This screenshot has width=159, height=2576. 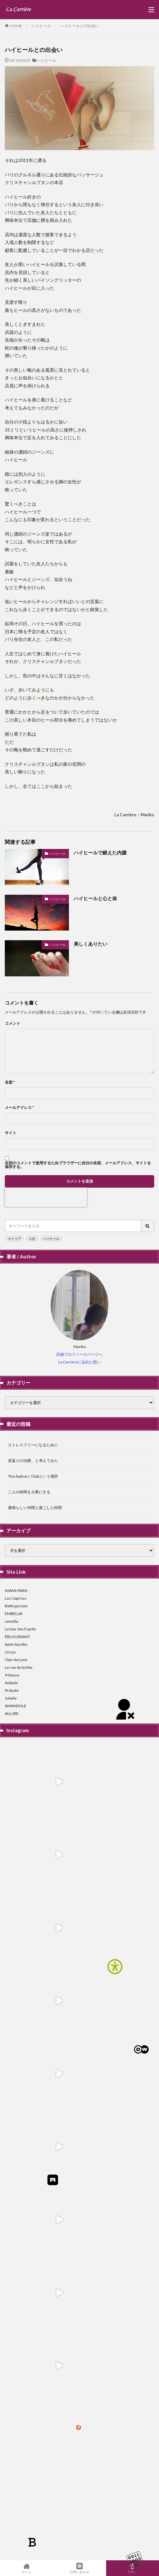 What do you see at coordinates (53, 2180) in the screenshot?
I see `open the rarible NFT marketplace app` at bounding box center [53, 2180].